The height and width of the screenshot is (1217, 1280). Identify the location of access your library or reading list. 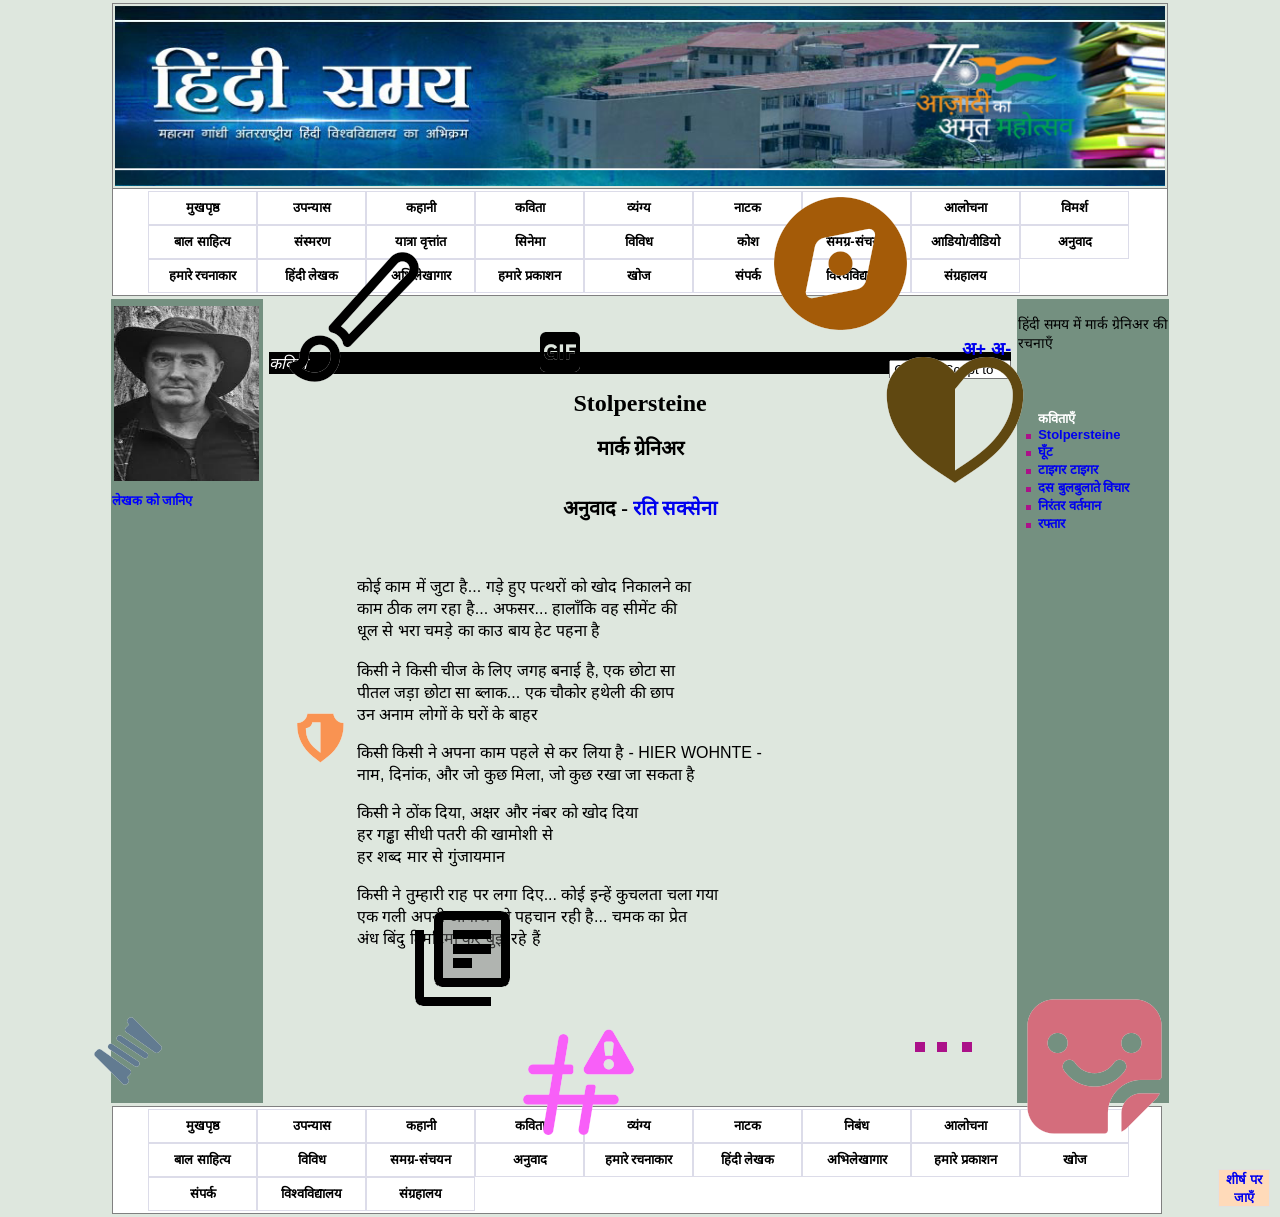
(462, 958).